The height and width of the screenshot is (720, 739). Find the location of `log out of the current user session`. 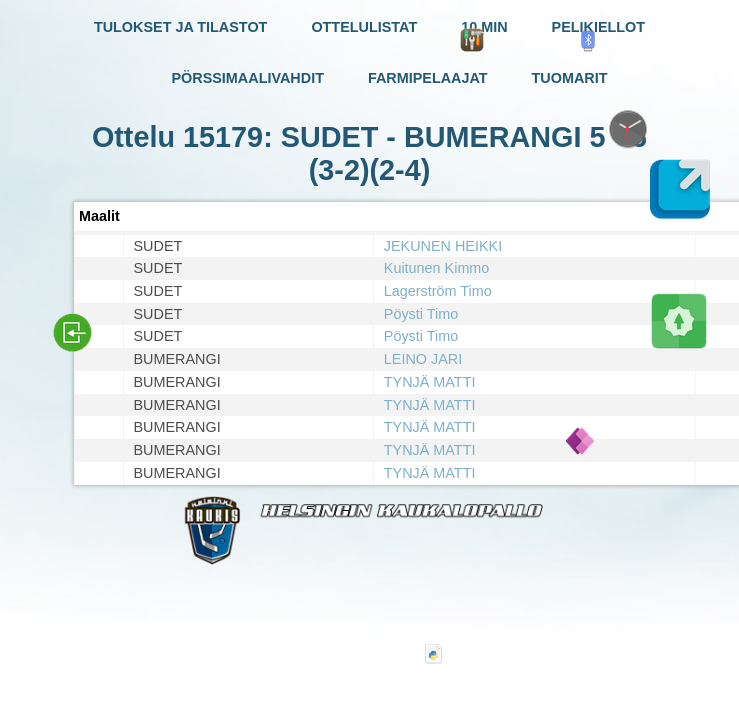

log out of the current user session is located at coordinates (72, 332).